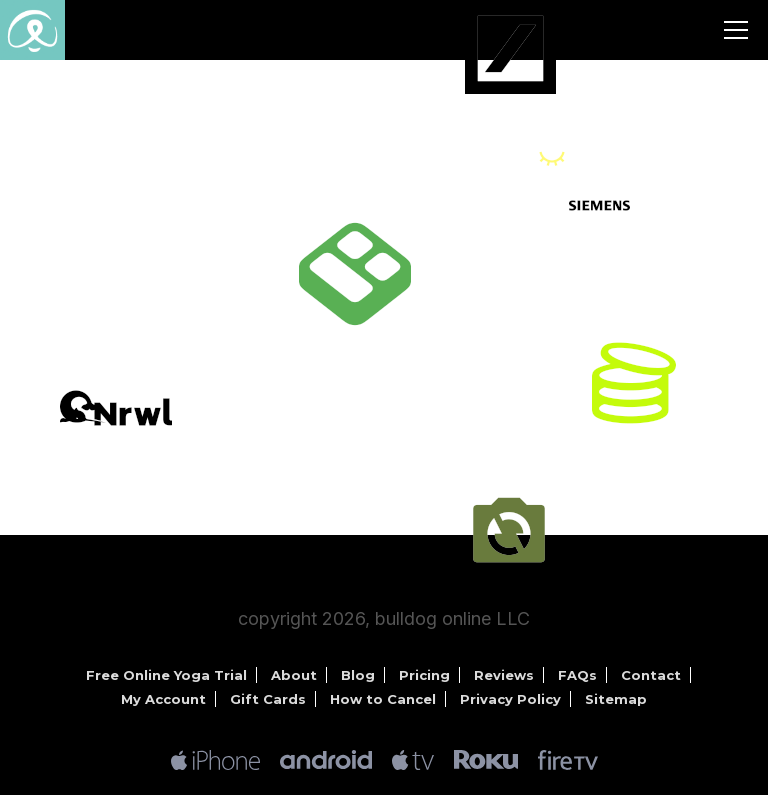 The height and width of the screenshot is (795, 768). I want to click on Siemens company logo, so click(599, 205).